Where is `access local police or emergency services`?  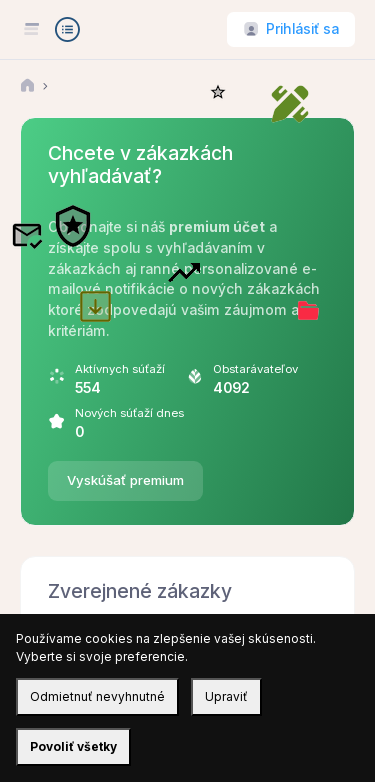 access local police or emergency services is located at coordinates (73, 226).